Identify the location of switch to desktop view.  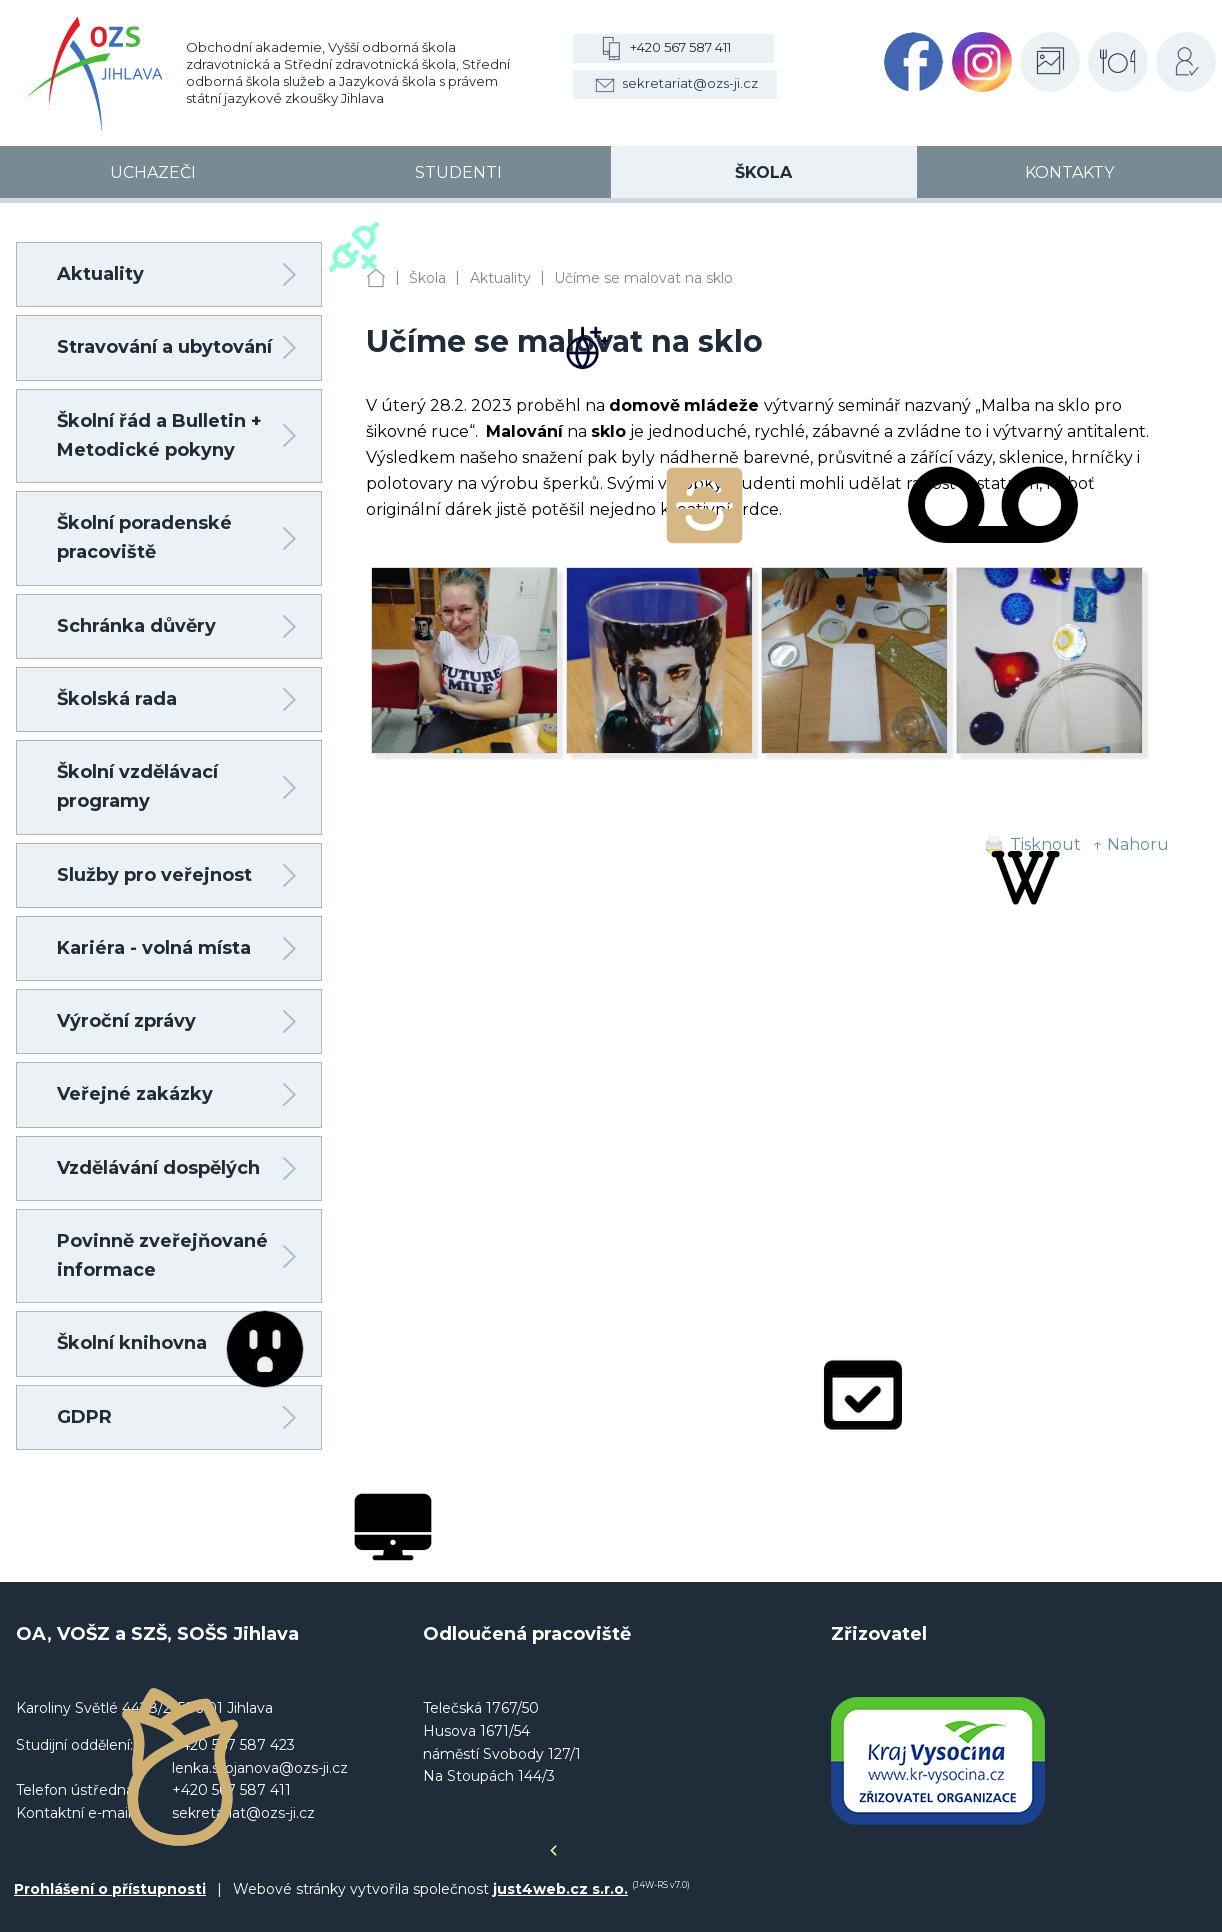
(393, 1527).